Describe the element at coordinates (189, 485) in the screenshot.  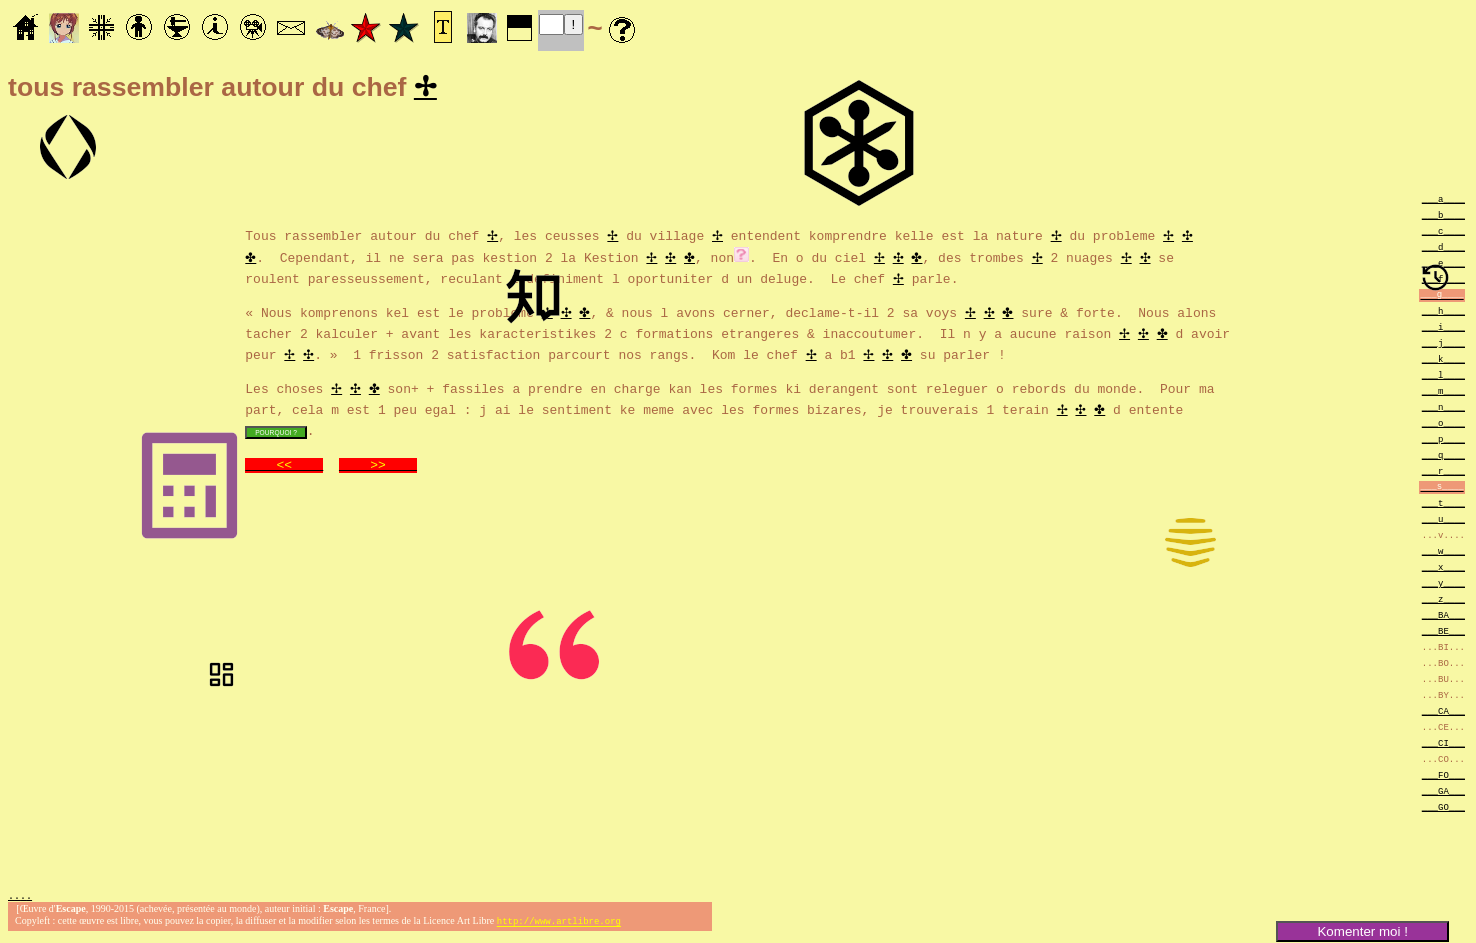
I see `open calculator app` at that location.